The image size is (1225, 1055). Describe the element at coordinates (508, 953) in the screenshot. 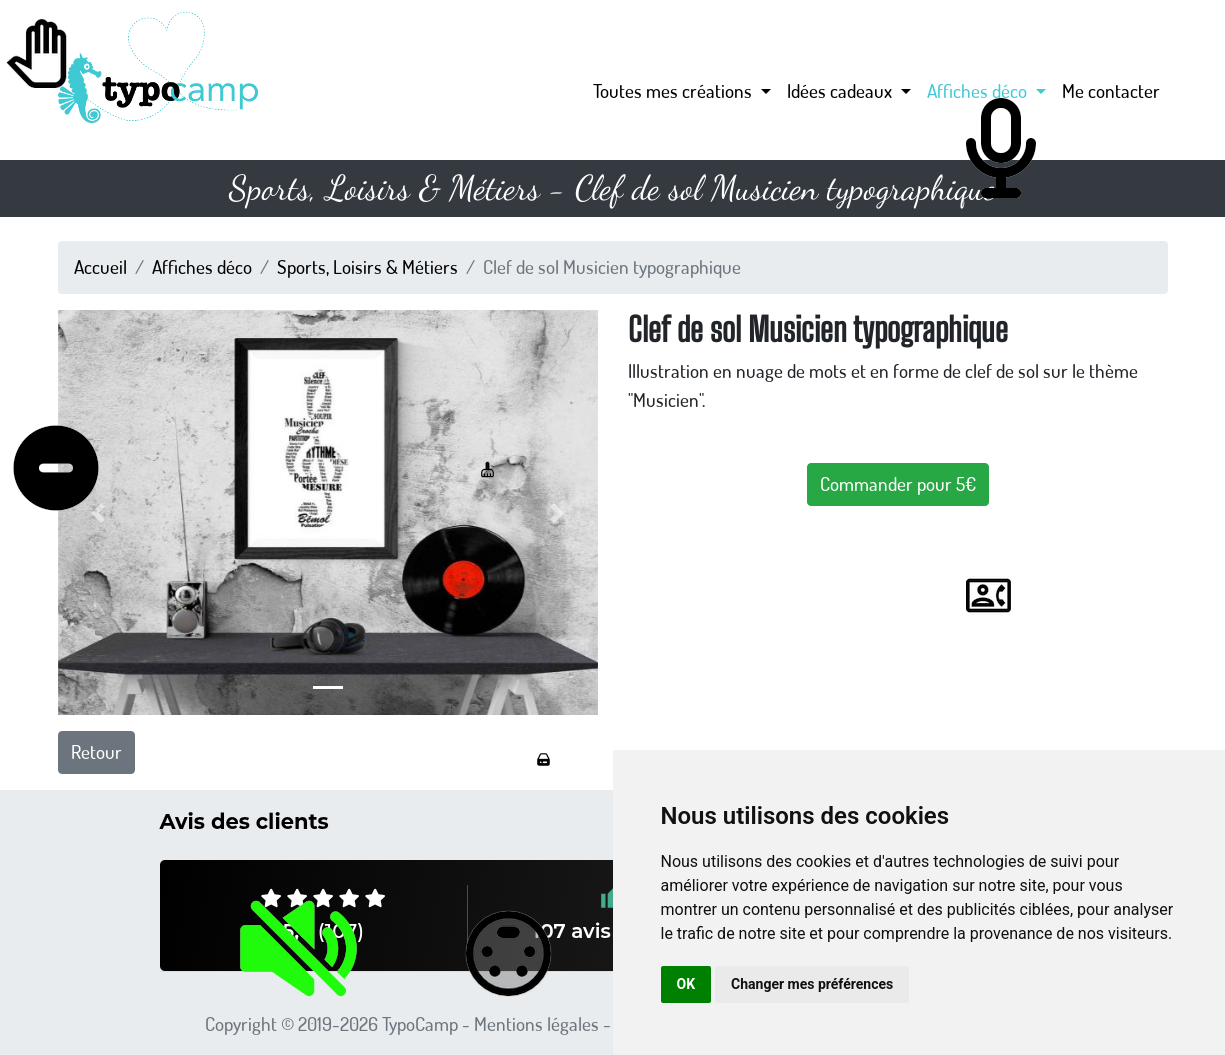

I see `configure s-video input settings` at that location.